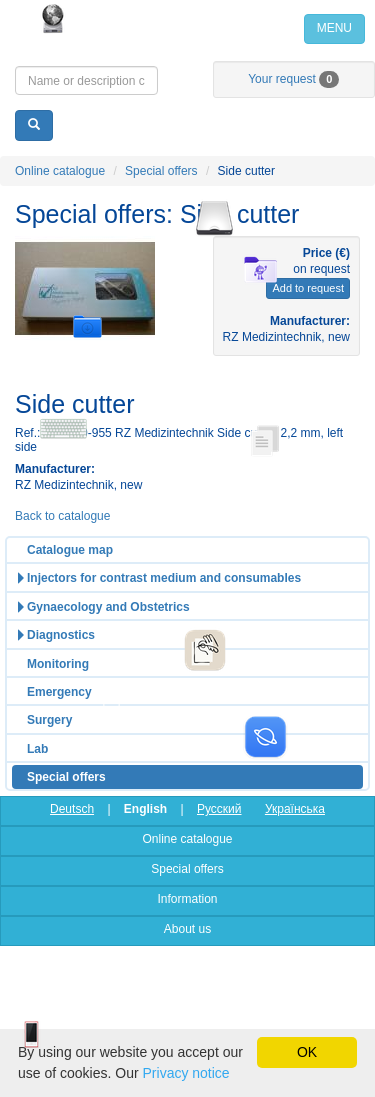 Image resolution: width=375 pixels, height=1097 pixels. What do you see at coordinates (87, 326) in the screenshot?
I see `access your downloads folder` at bounding box center [87, 326].